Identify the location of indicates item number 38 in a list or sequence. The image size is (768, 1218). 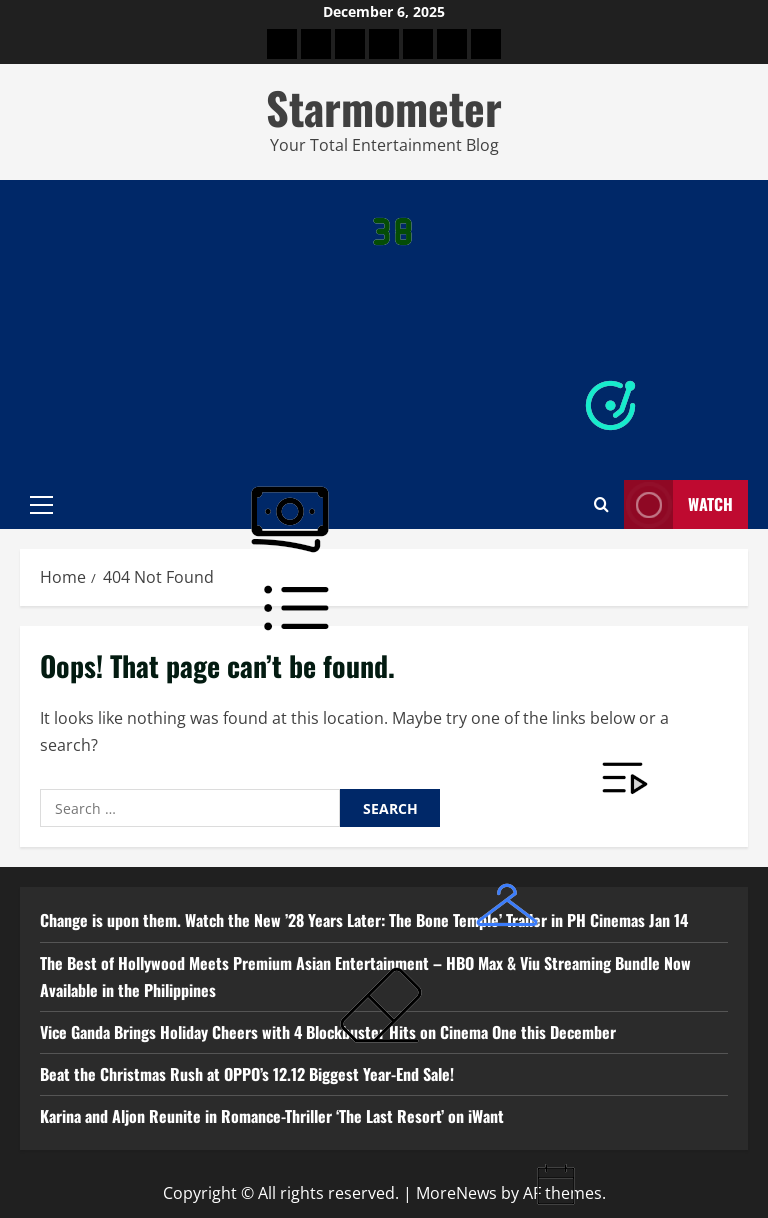
(392, 231).